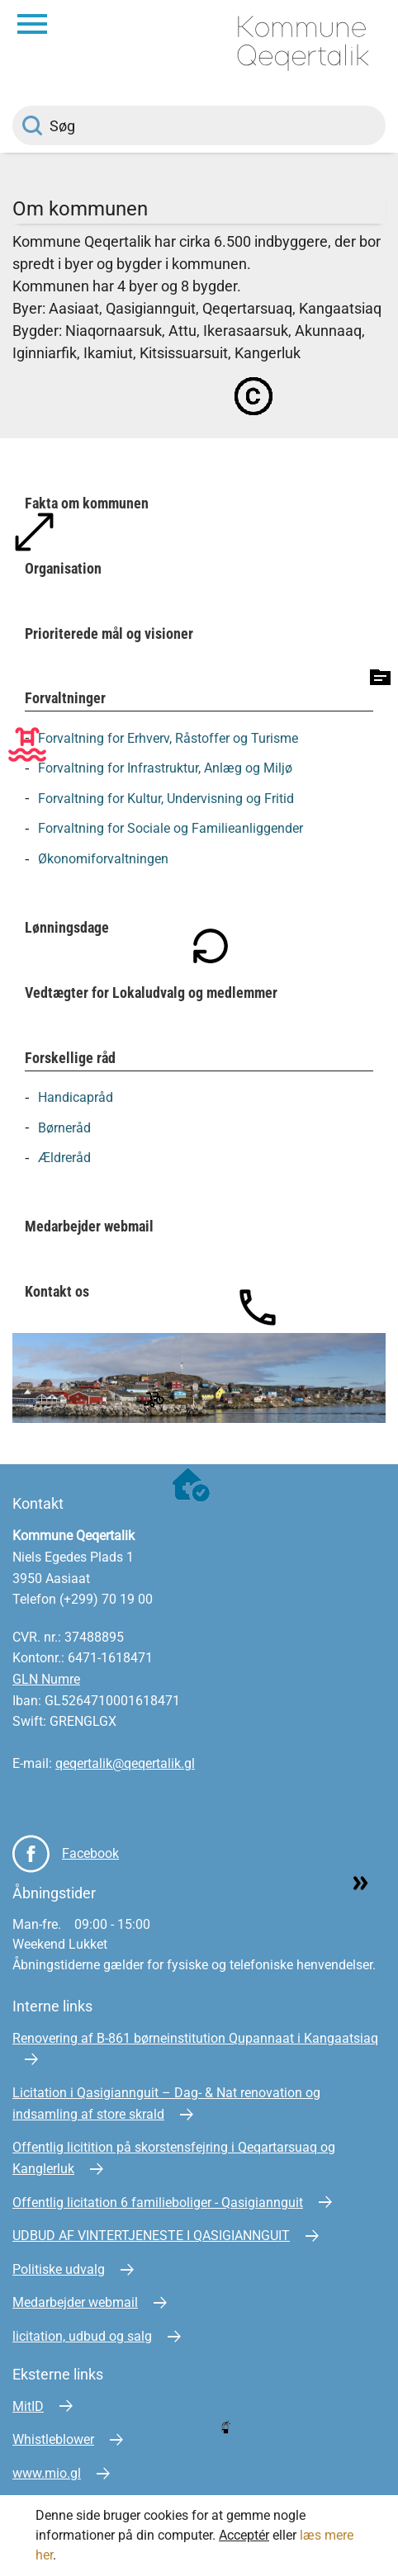 The width and height of the screenshot is (398, 2576). Describe the element at coordinates (380, 677) in the screenshot. I see `view source files or documents` at that location.